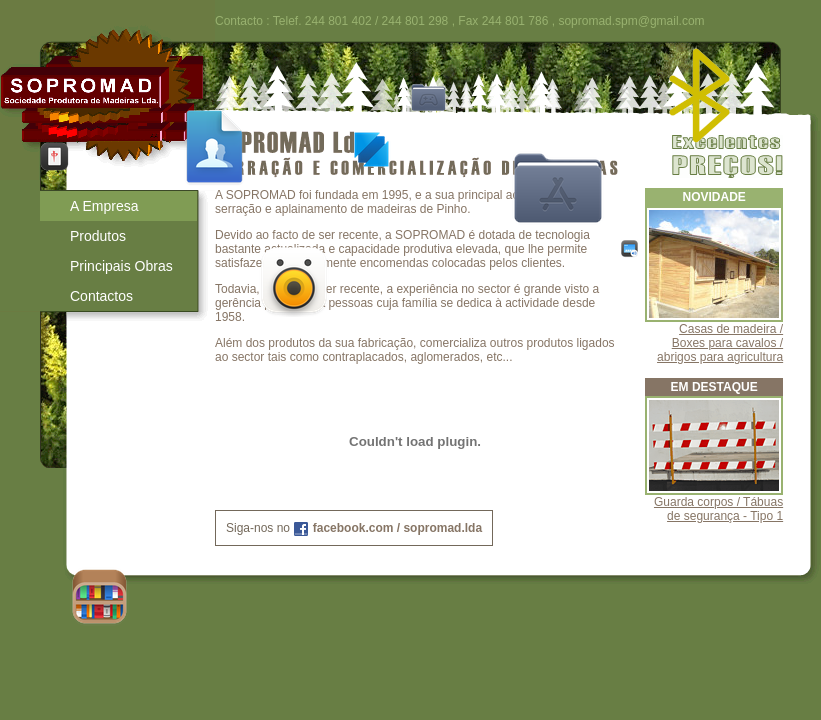  What do you see at coordinates (54, 156) in the screenshot?
I see `launch gnome mahjongg tile matching game` at bounding box center [54, 156].